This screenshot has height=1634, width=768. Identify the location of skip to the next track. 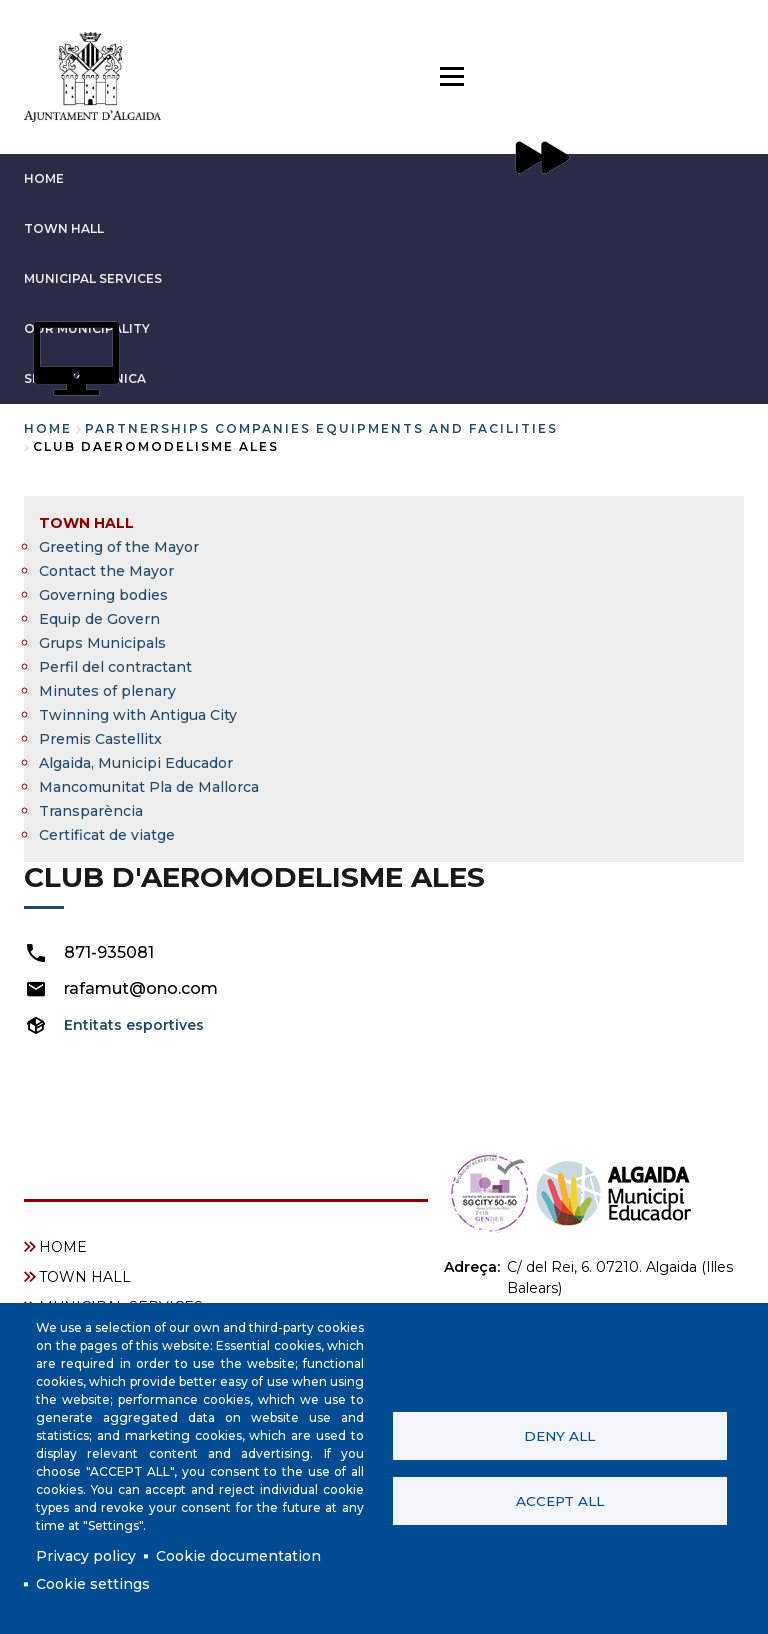
(542, 157).